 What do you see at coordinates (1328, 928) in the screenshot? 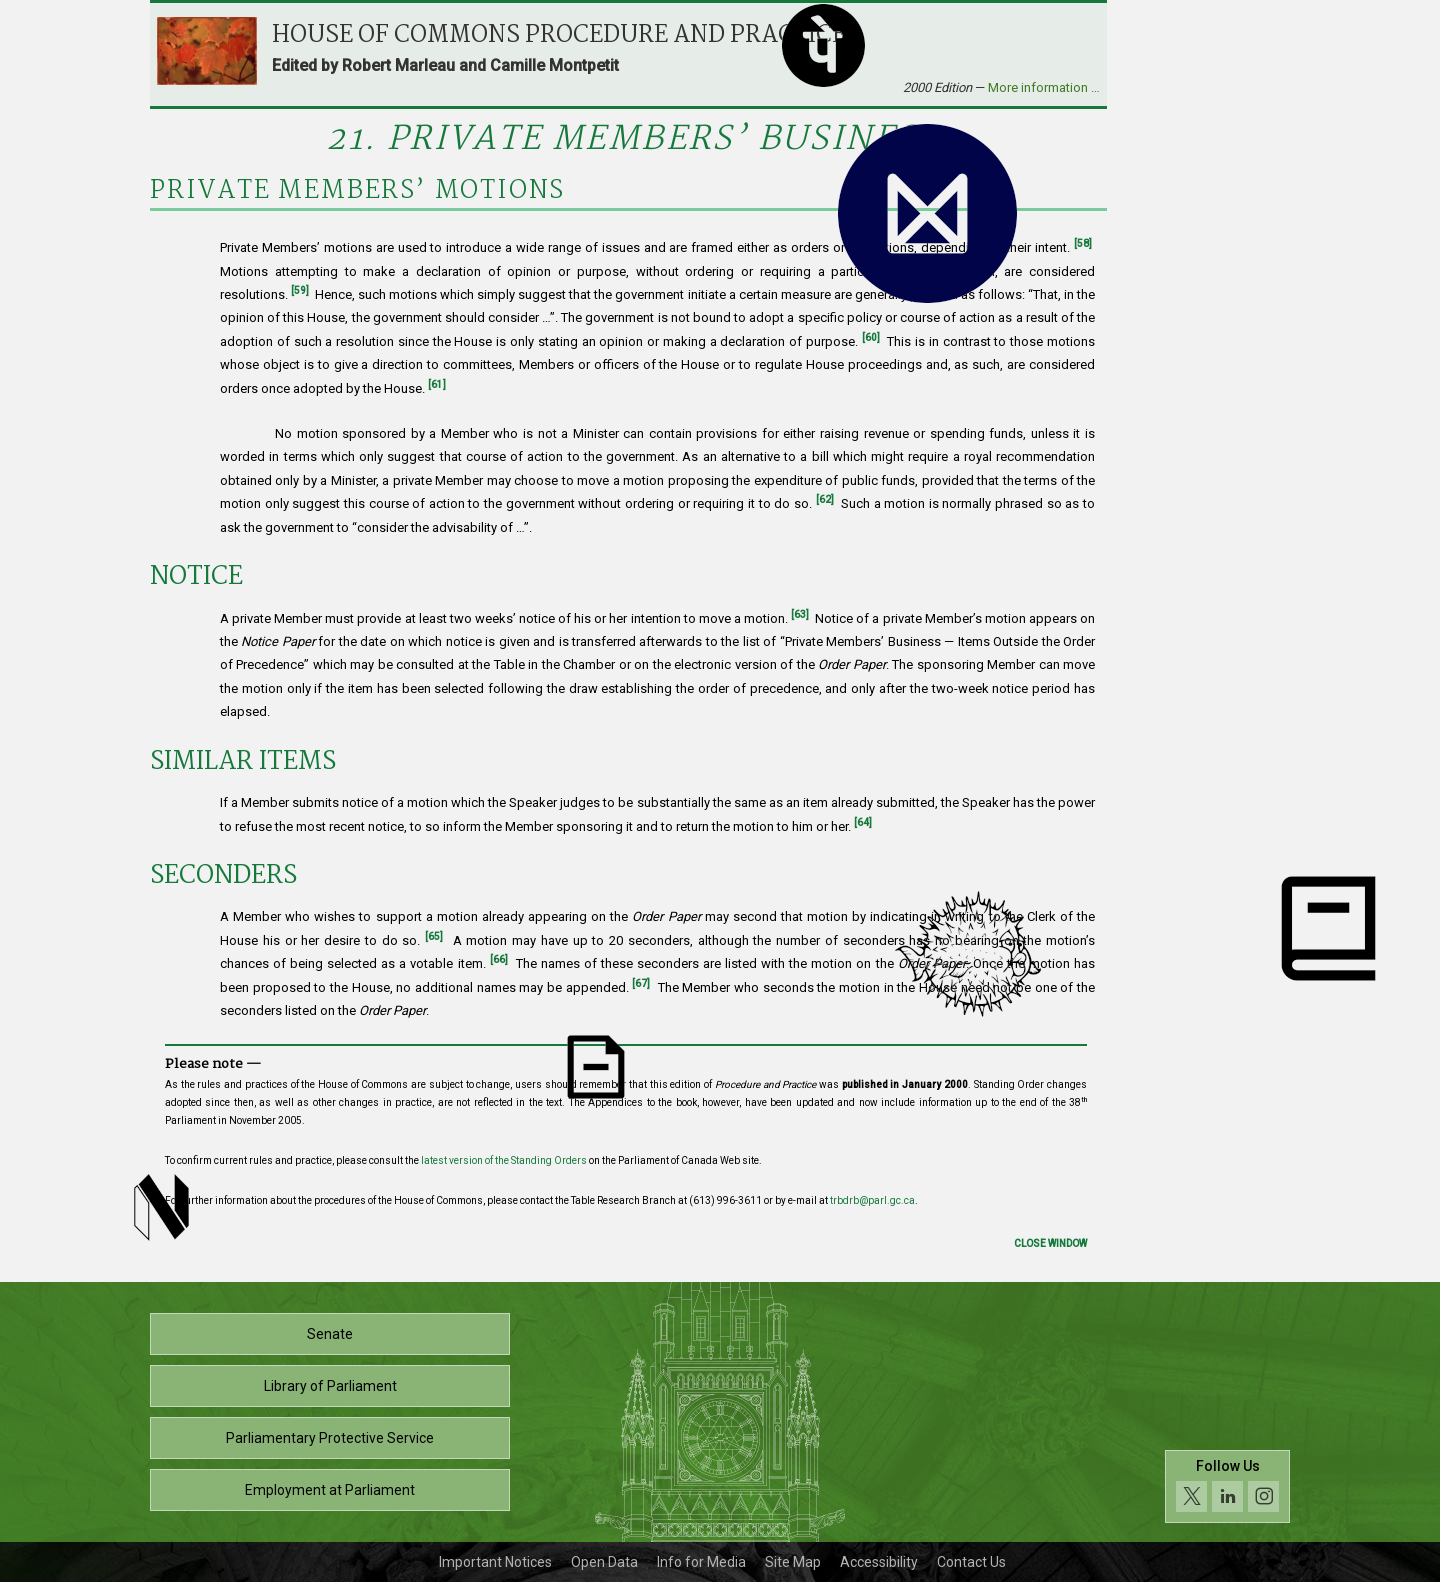
I see `open your library or reading list` at bounding box center [1328, 928].